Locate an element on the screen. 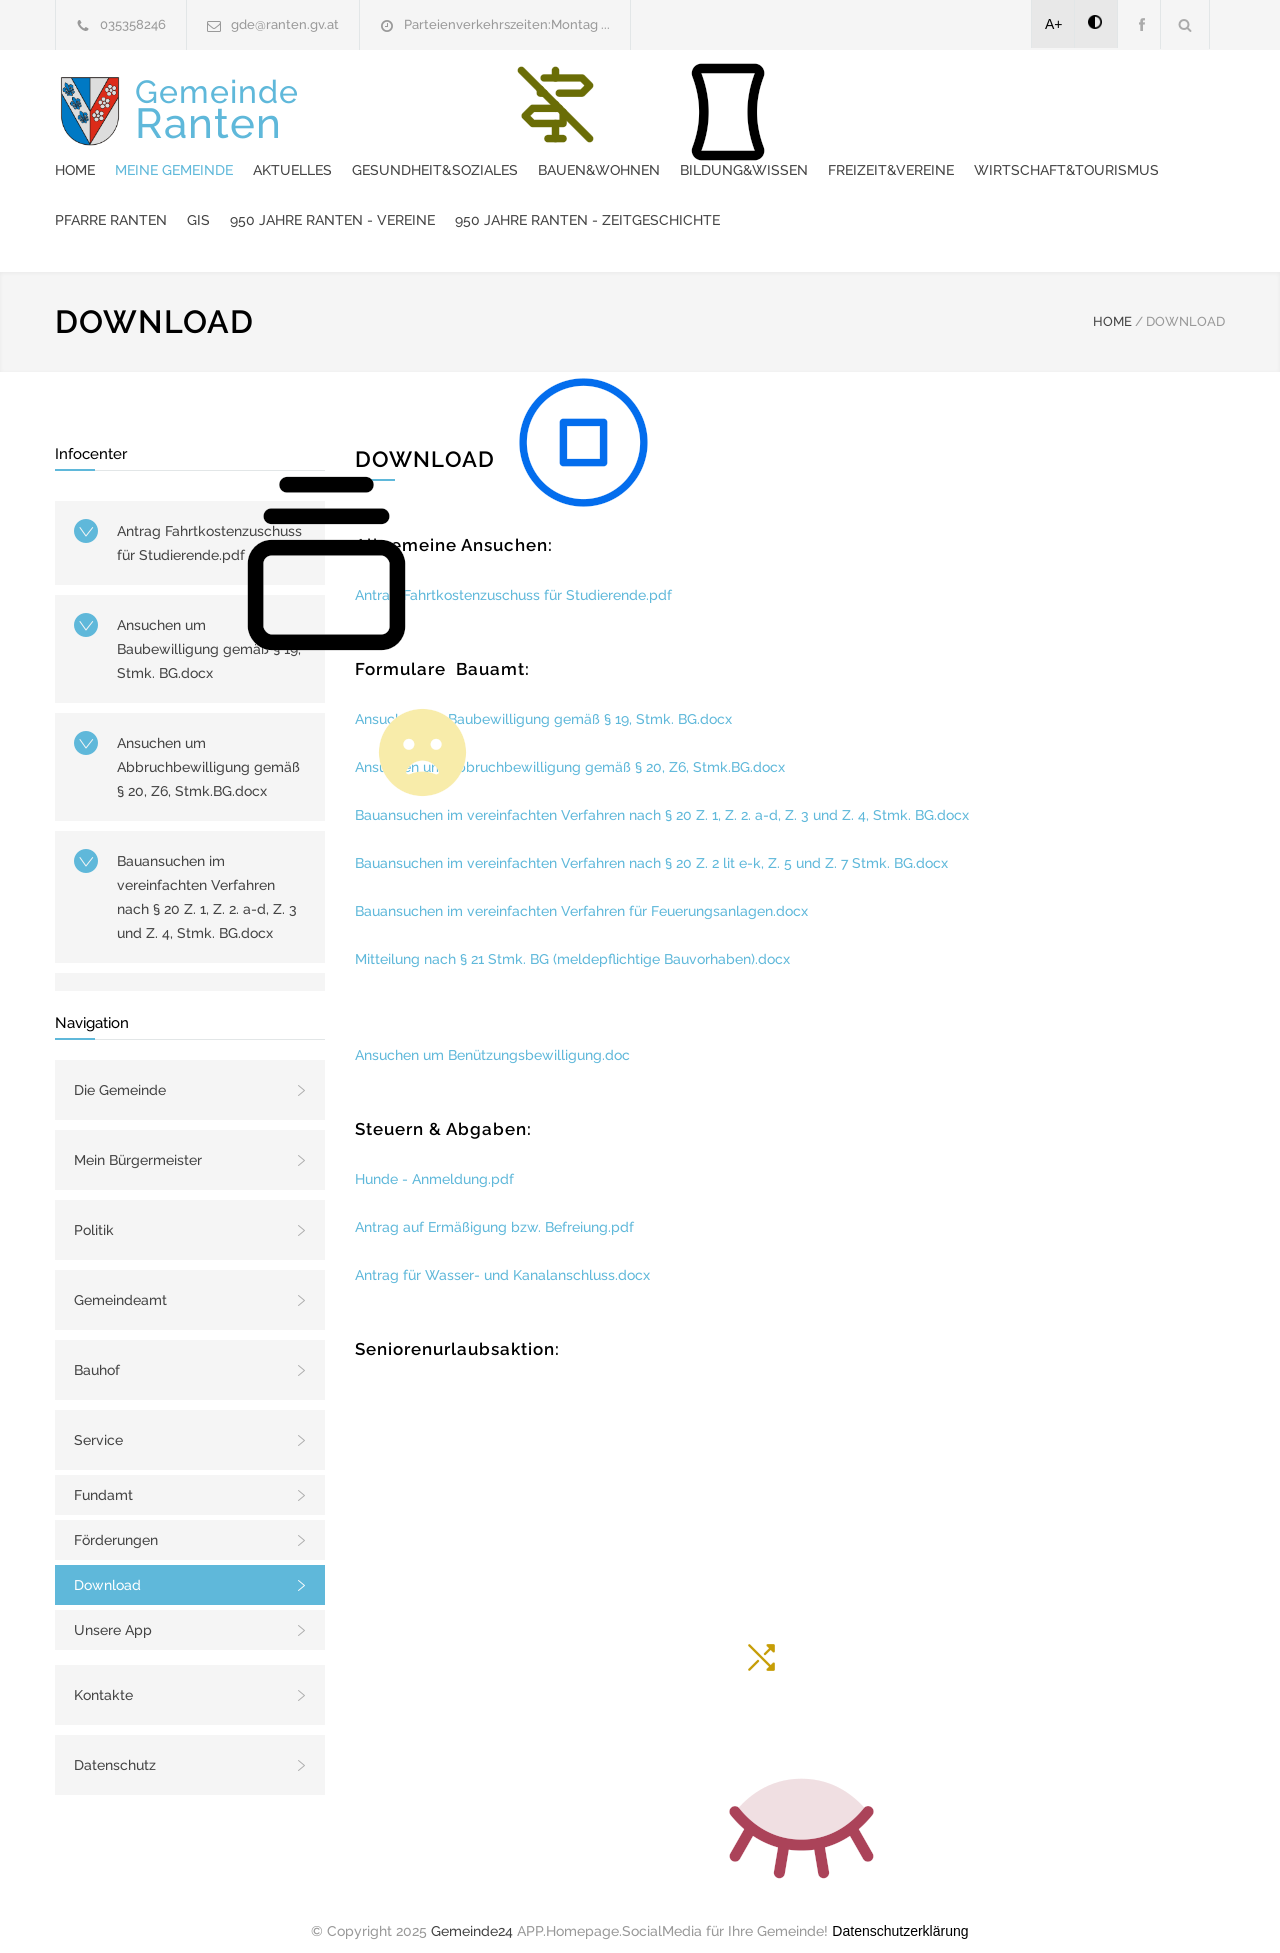  stop media playback is located at coordinates (583, 442).